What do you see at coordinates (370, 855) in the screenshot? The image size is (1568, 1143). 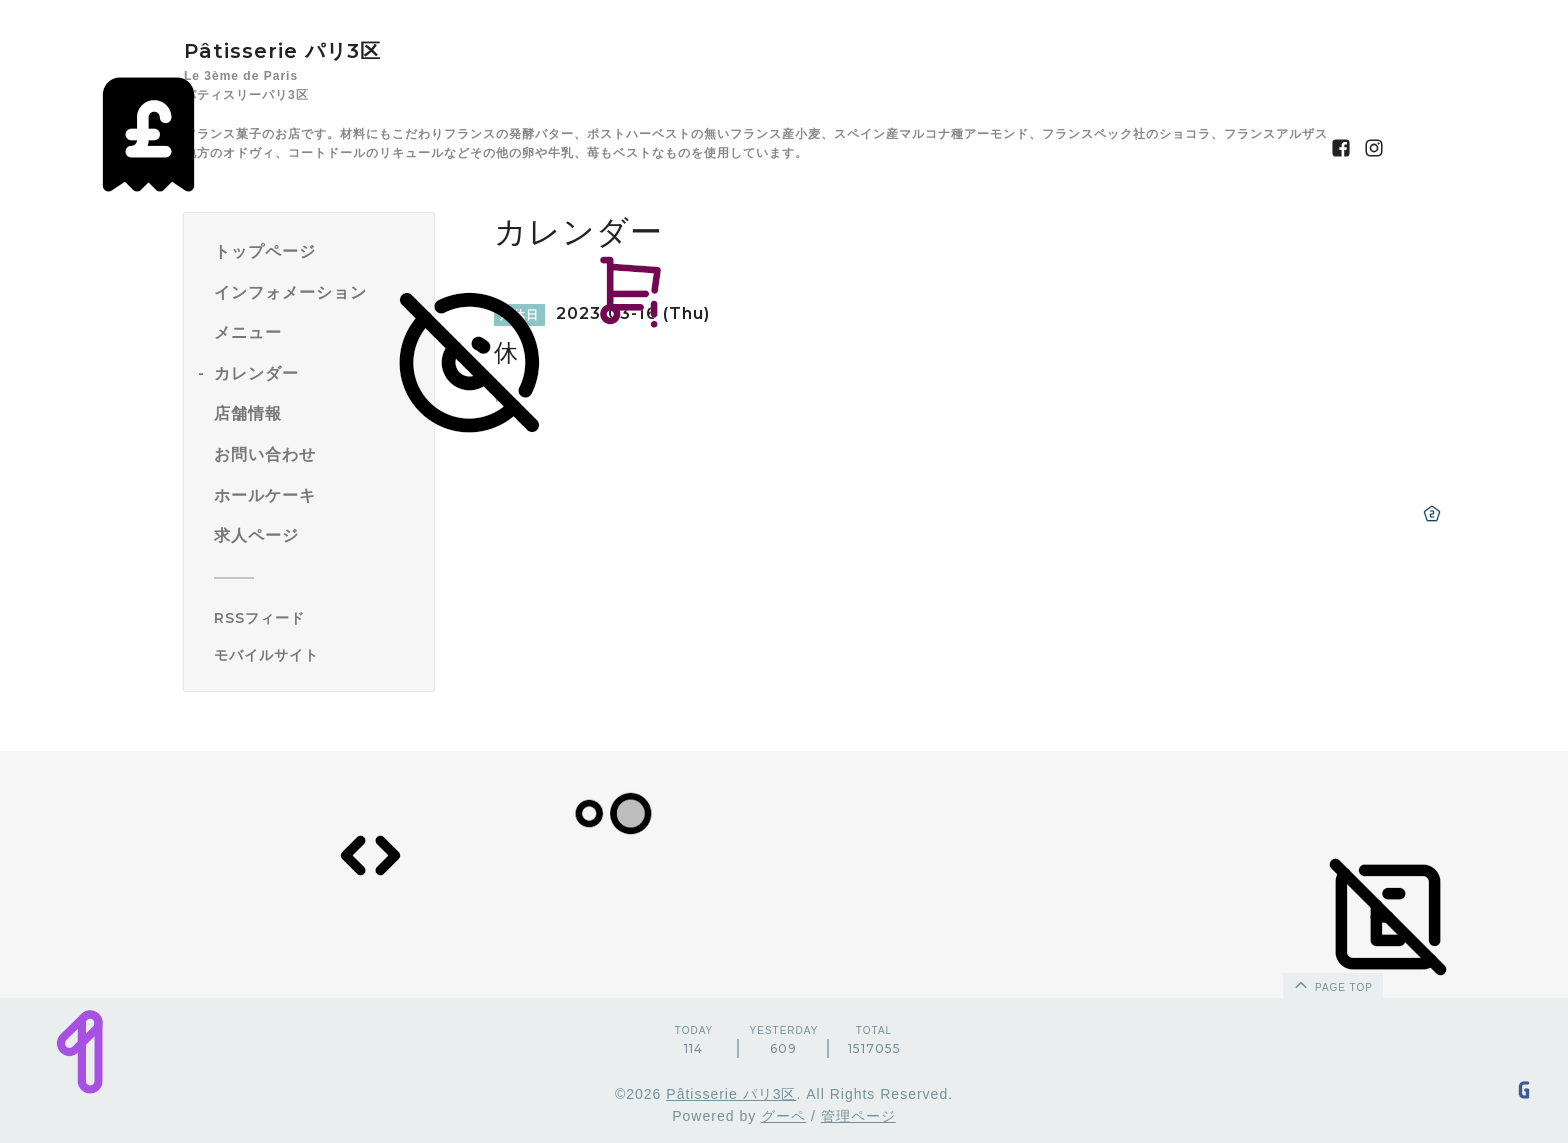 I see `adjust horizontal positioning` at bounding box center [370, 855].